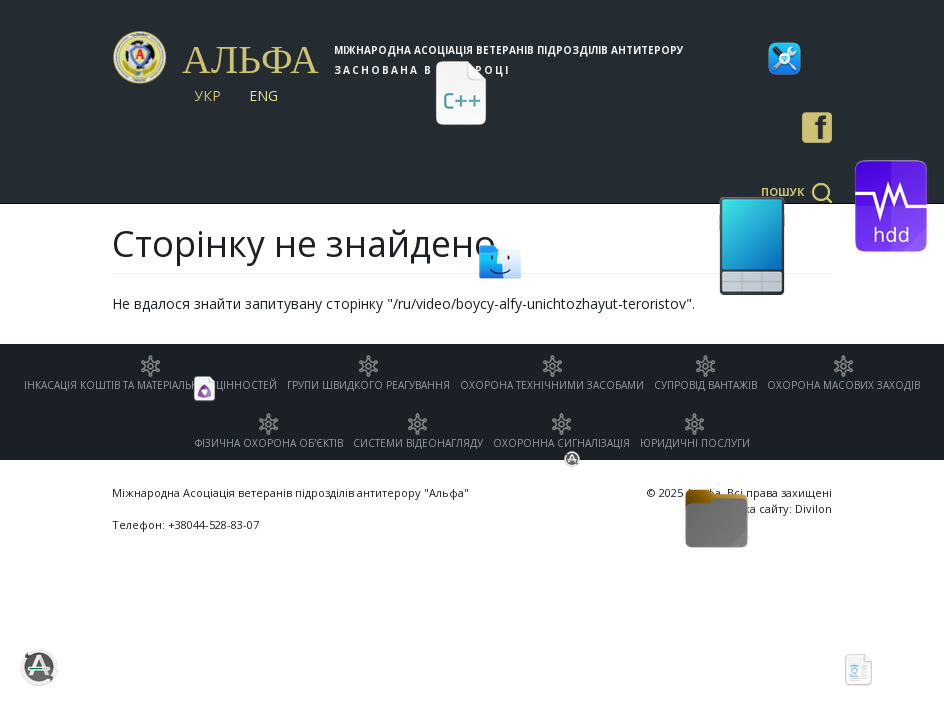  Describe the element at coordinates (858, 669) in the screenshot. I see `open a Hangul Word Processor (.hwp) document` at that location.